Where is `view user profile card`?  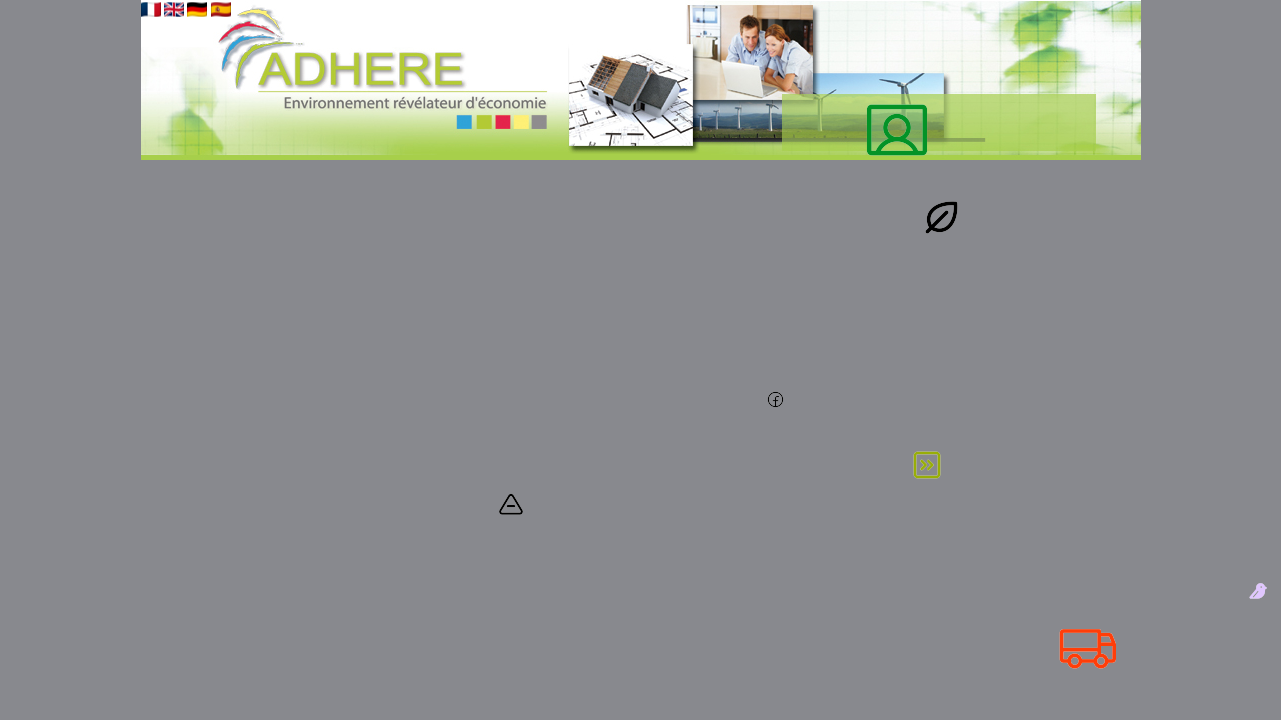
view user profile card is located at coordinates (897, 130).